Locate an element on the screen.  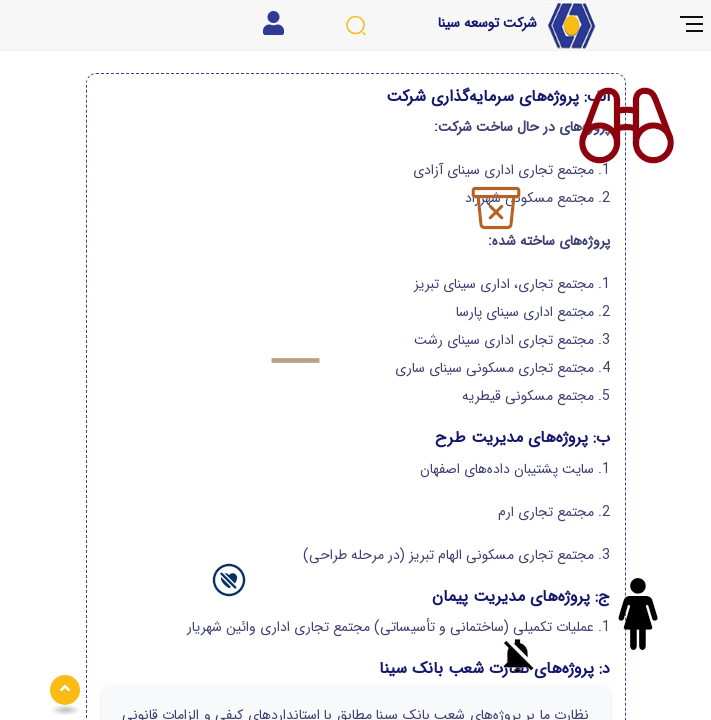
select female gender option is located at coordinates (638, 614).